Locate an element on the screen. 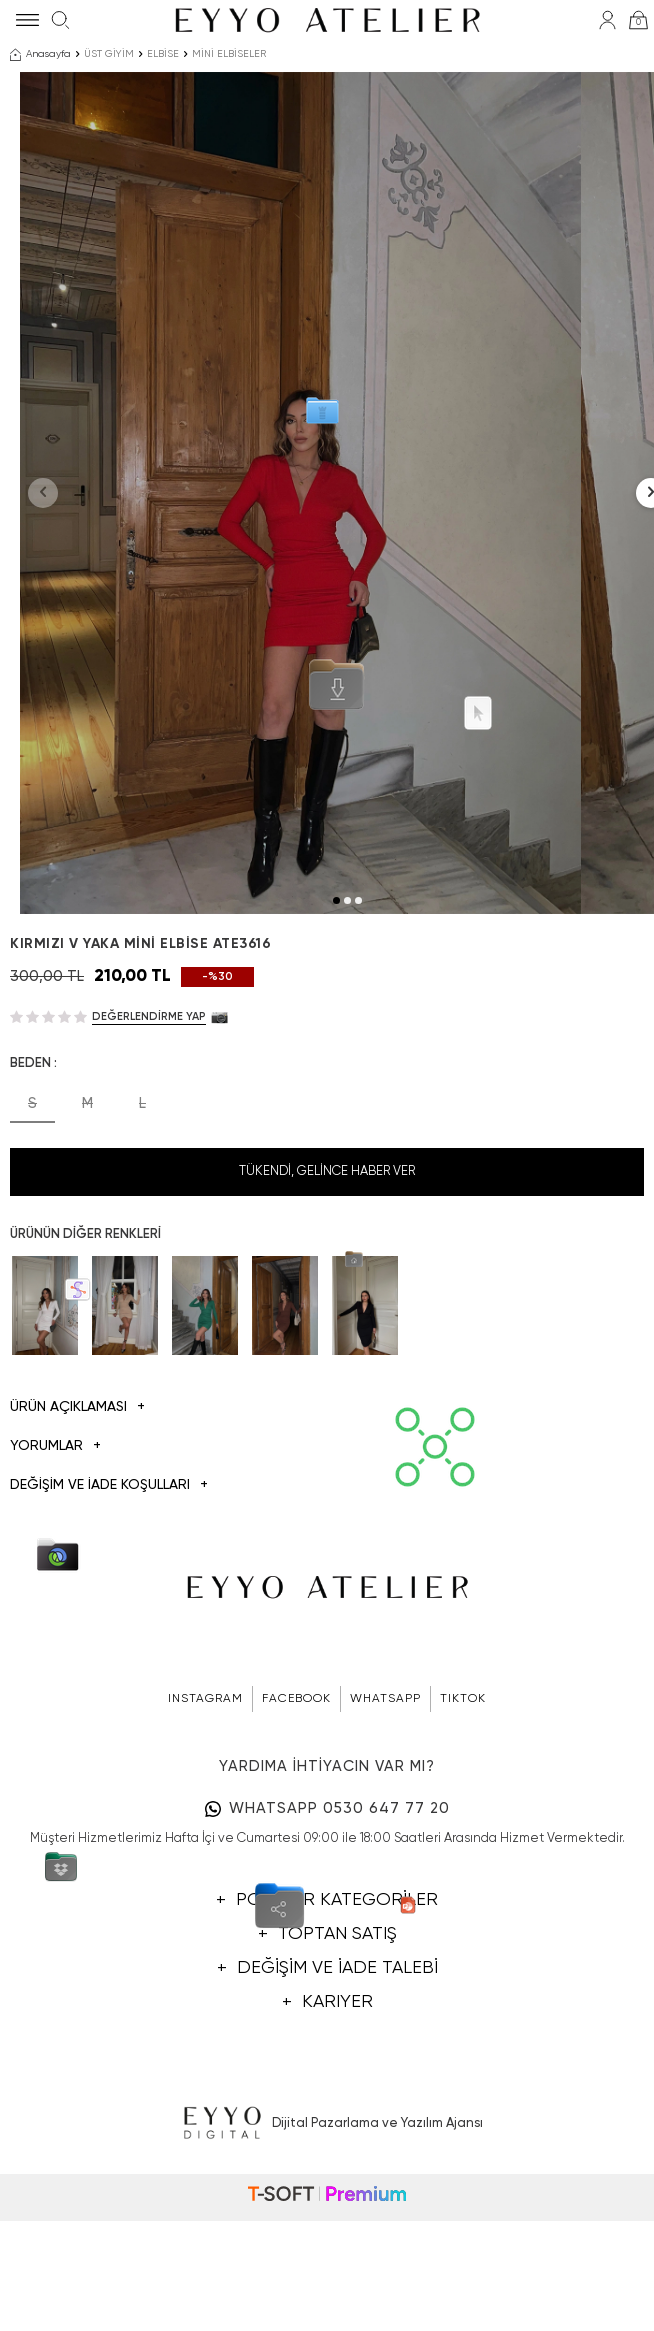 This screenshot has height=2331, width=654. open Intego security software folder is located at coordinates (322, 410).